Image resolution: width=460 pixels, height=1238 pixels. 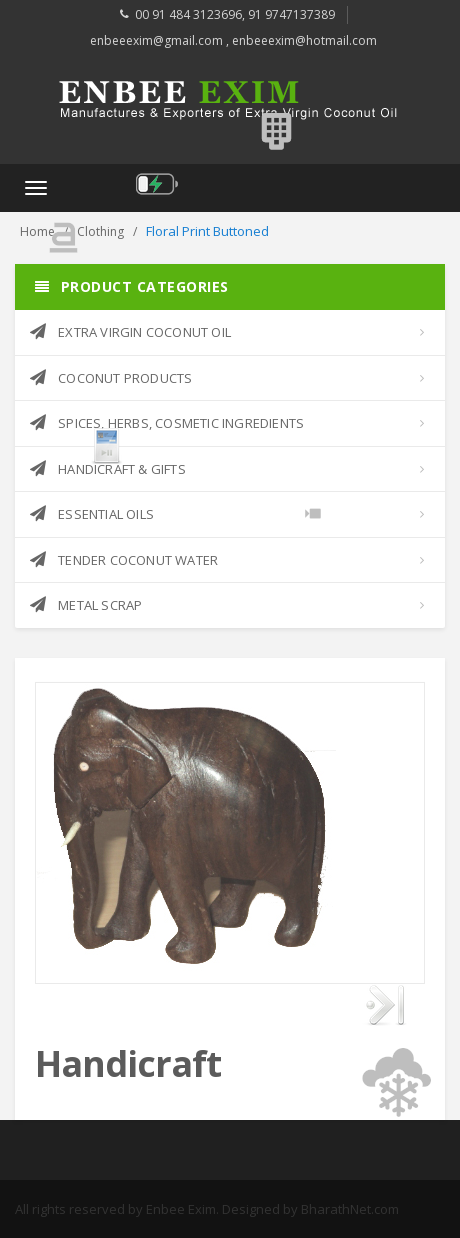 I want to click on apply underline formatting to selected text, so click(x=63, y=236).